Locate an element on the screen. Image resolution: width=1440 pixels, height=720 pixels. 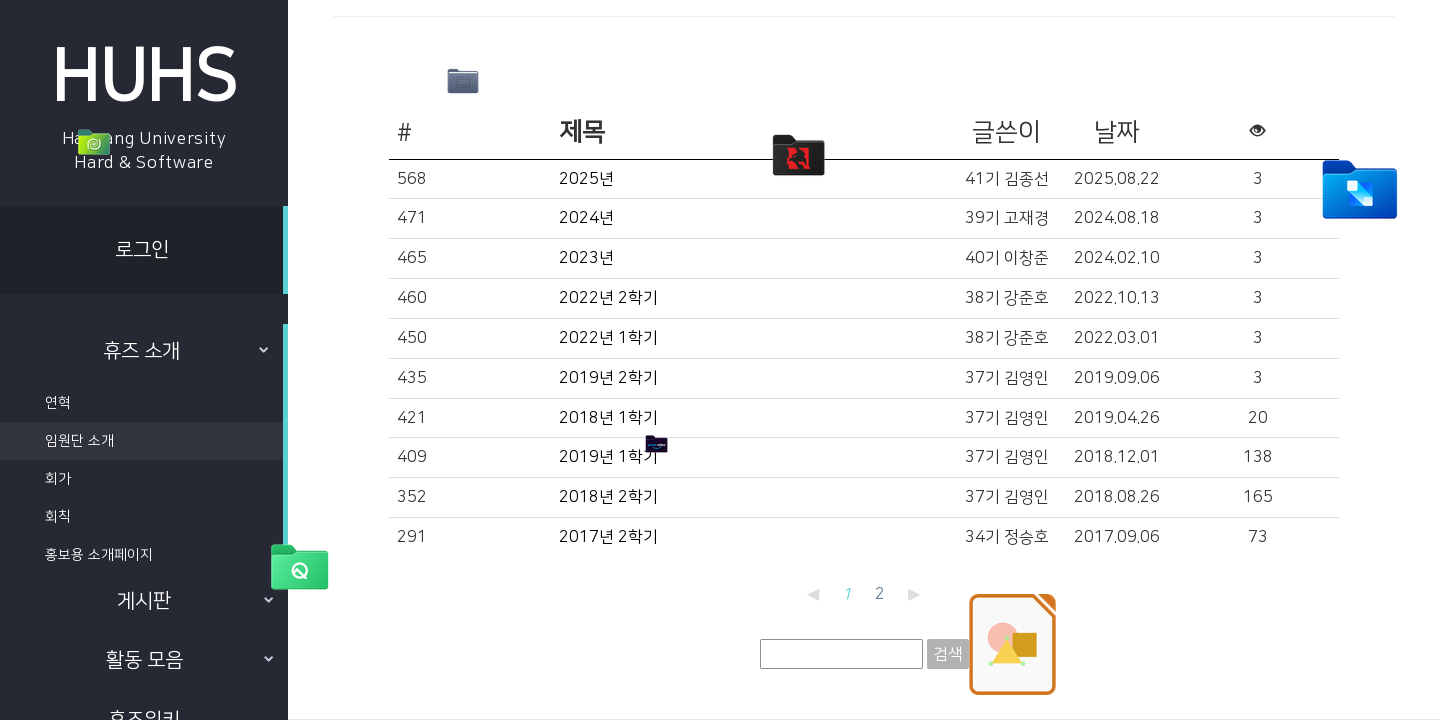
open desktop folder is located at coordinates (463, 81).